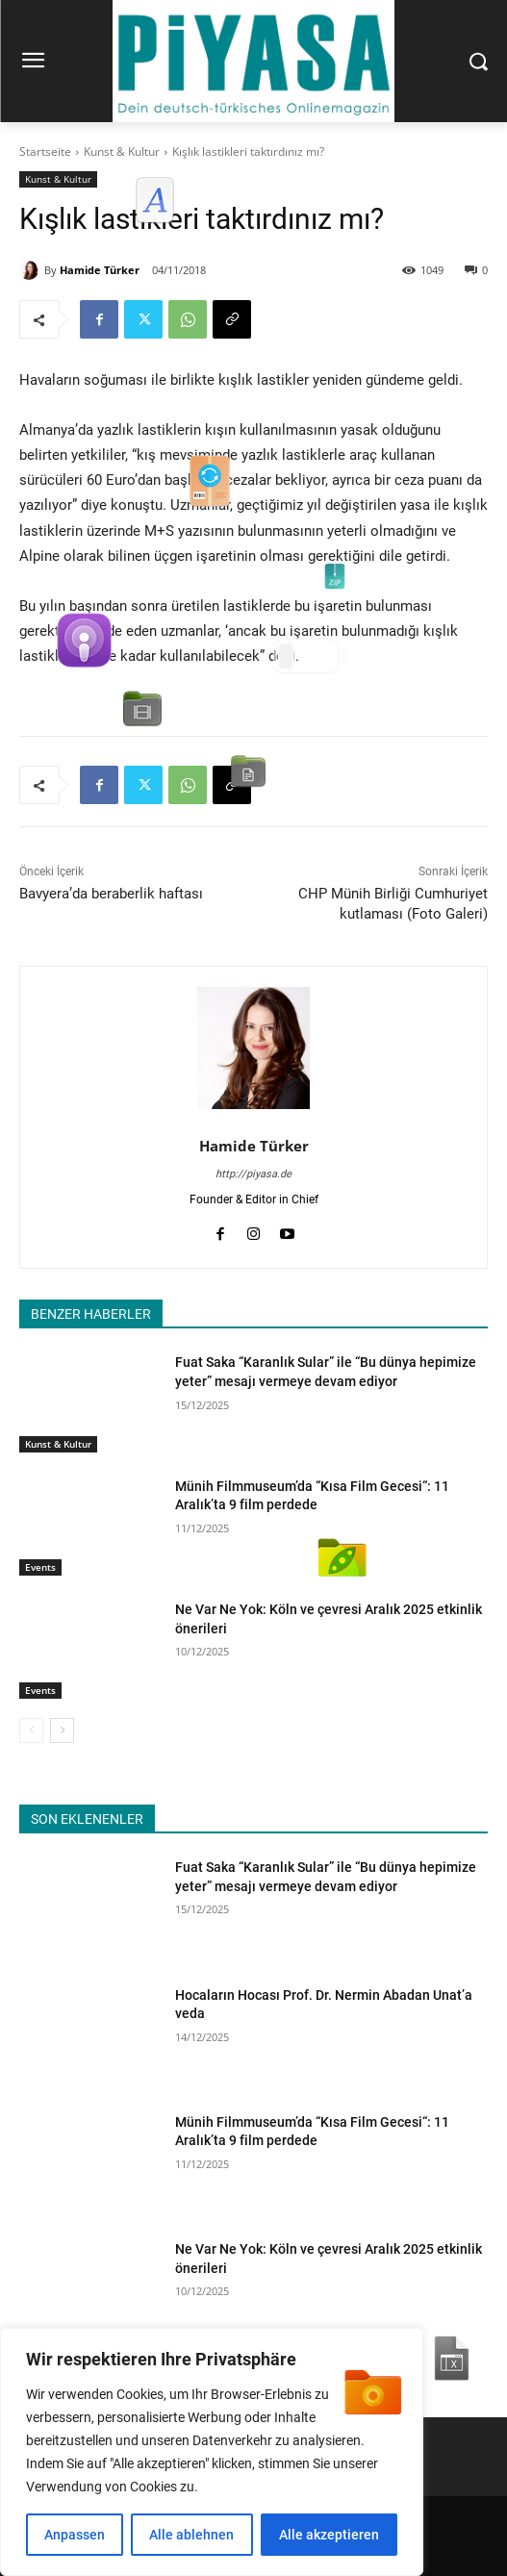  Describe the element at coordinates (155, 200) in the screenshot. I see `a font file type indicator` at that location.